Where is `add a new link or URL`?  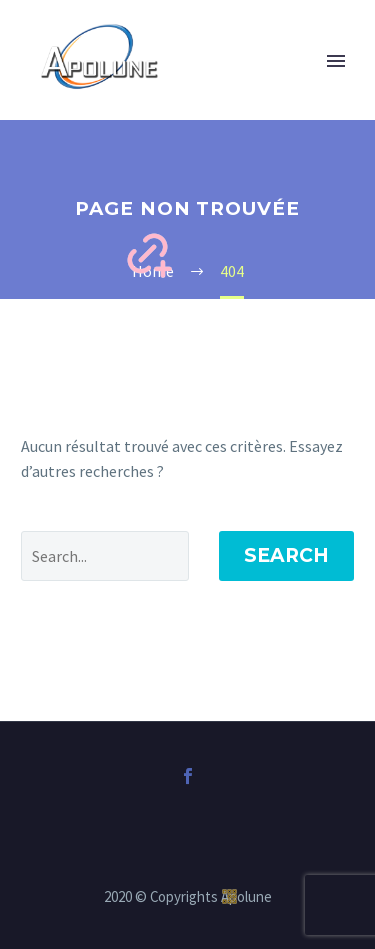 add a new link or URL is located at coordinates (147, 253).